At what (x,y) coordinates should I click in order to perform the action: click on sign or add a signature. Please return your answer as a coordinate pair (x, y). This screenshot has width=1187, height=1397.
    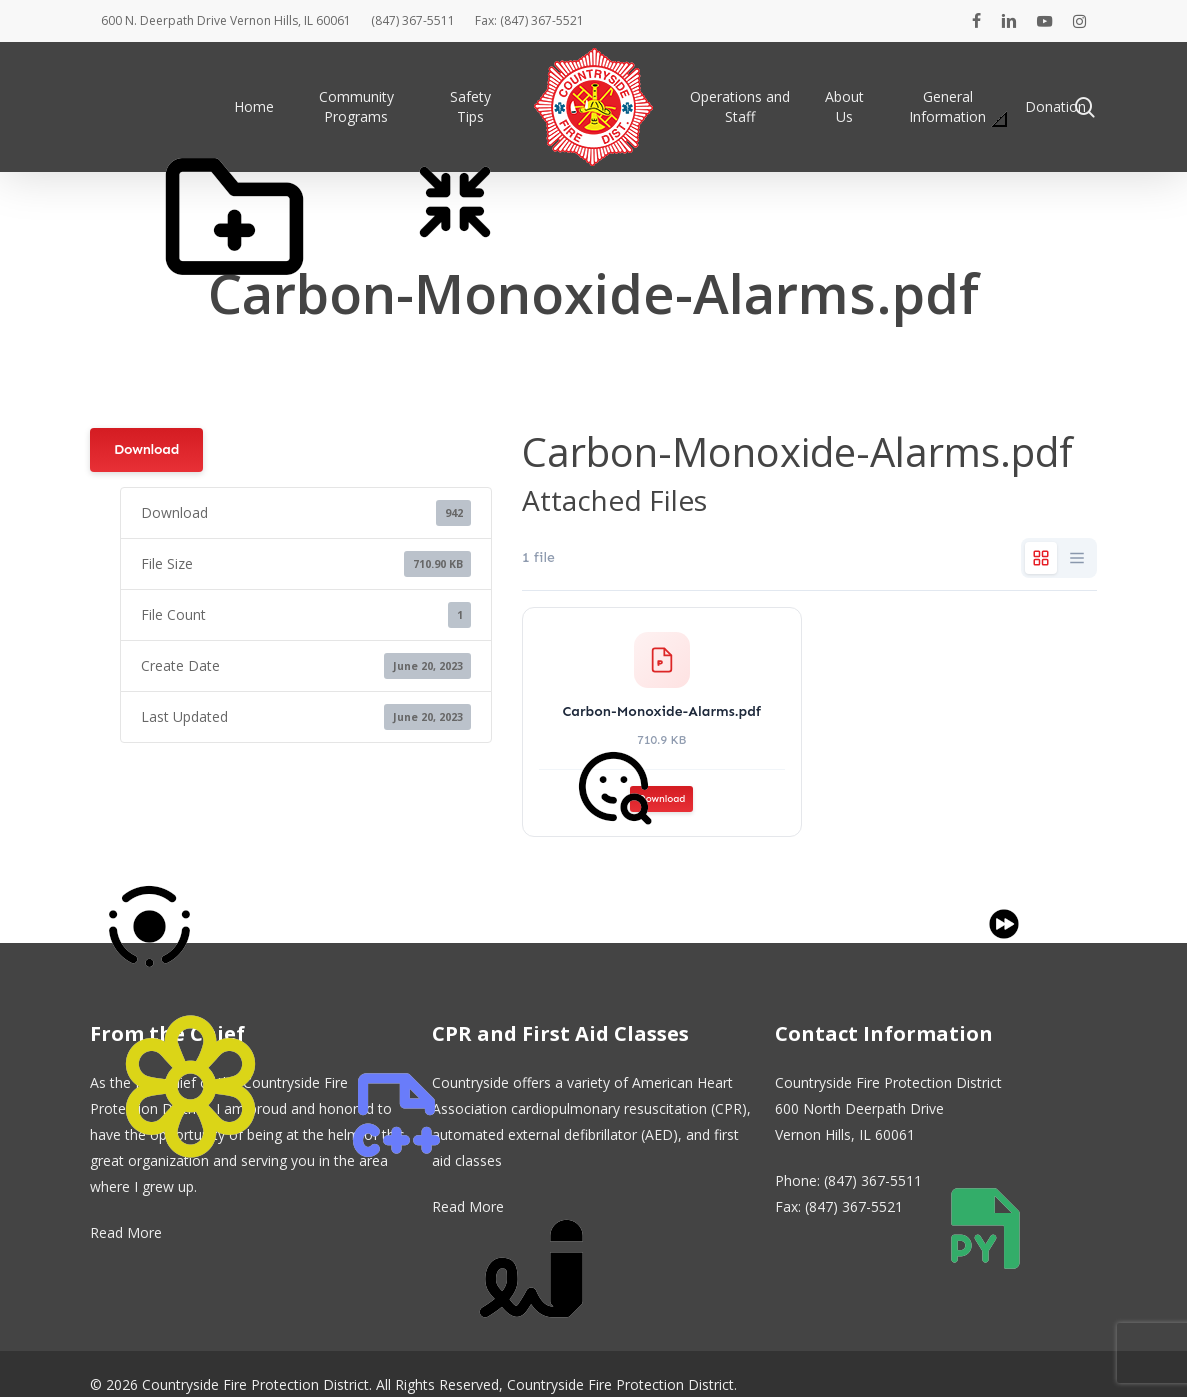
    Looking at the image, I should click on (534, 1274).